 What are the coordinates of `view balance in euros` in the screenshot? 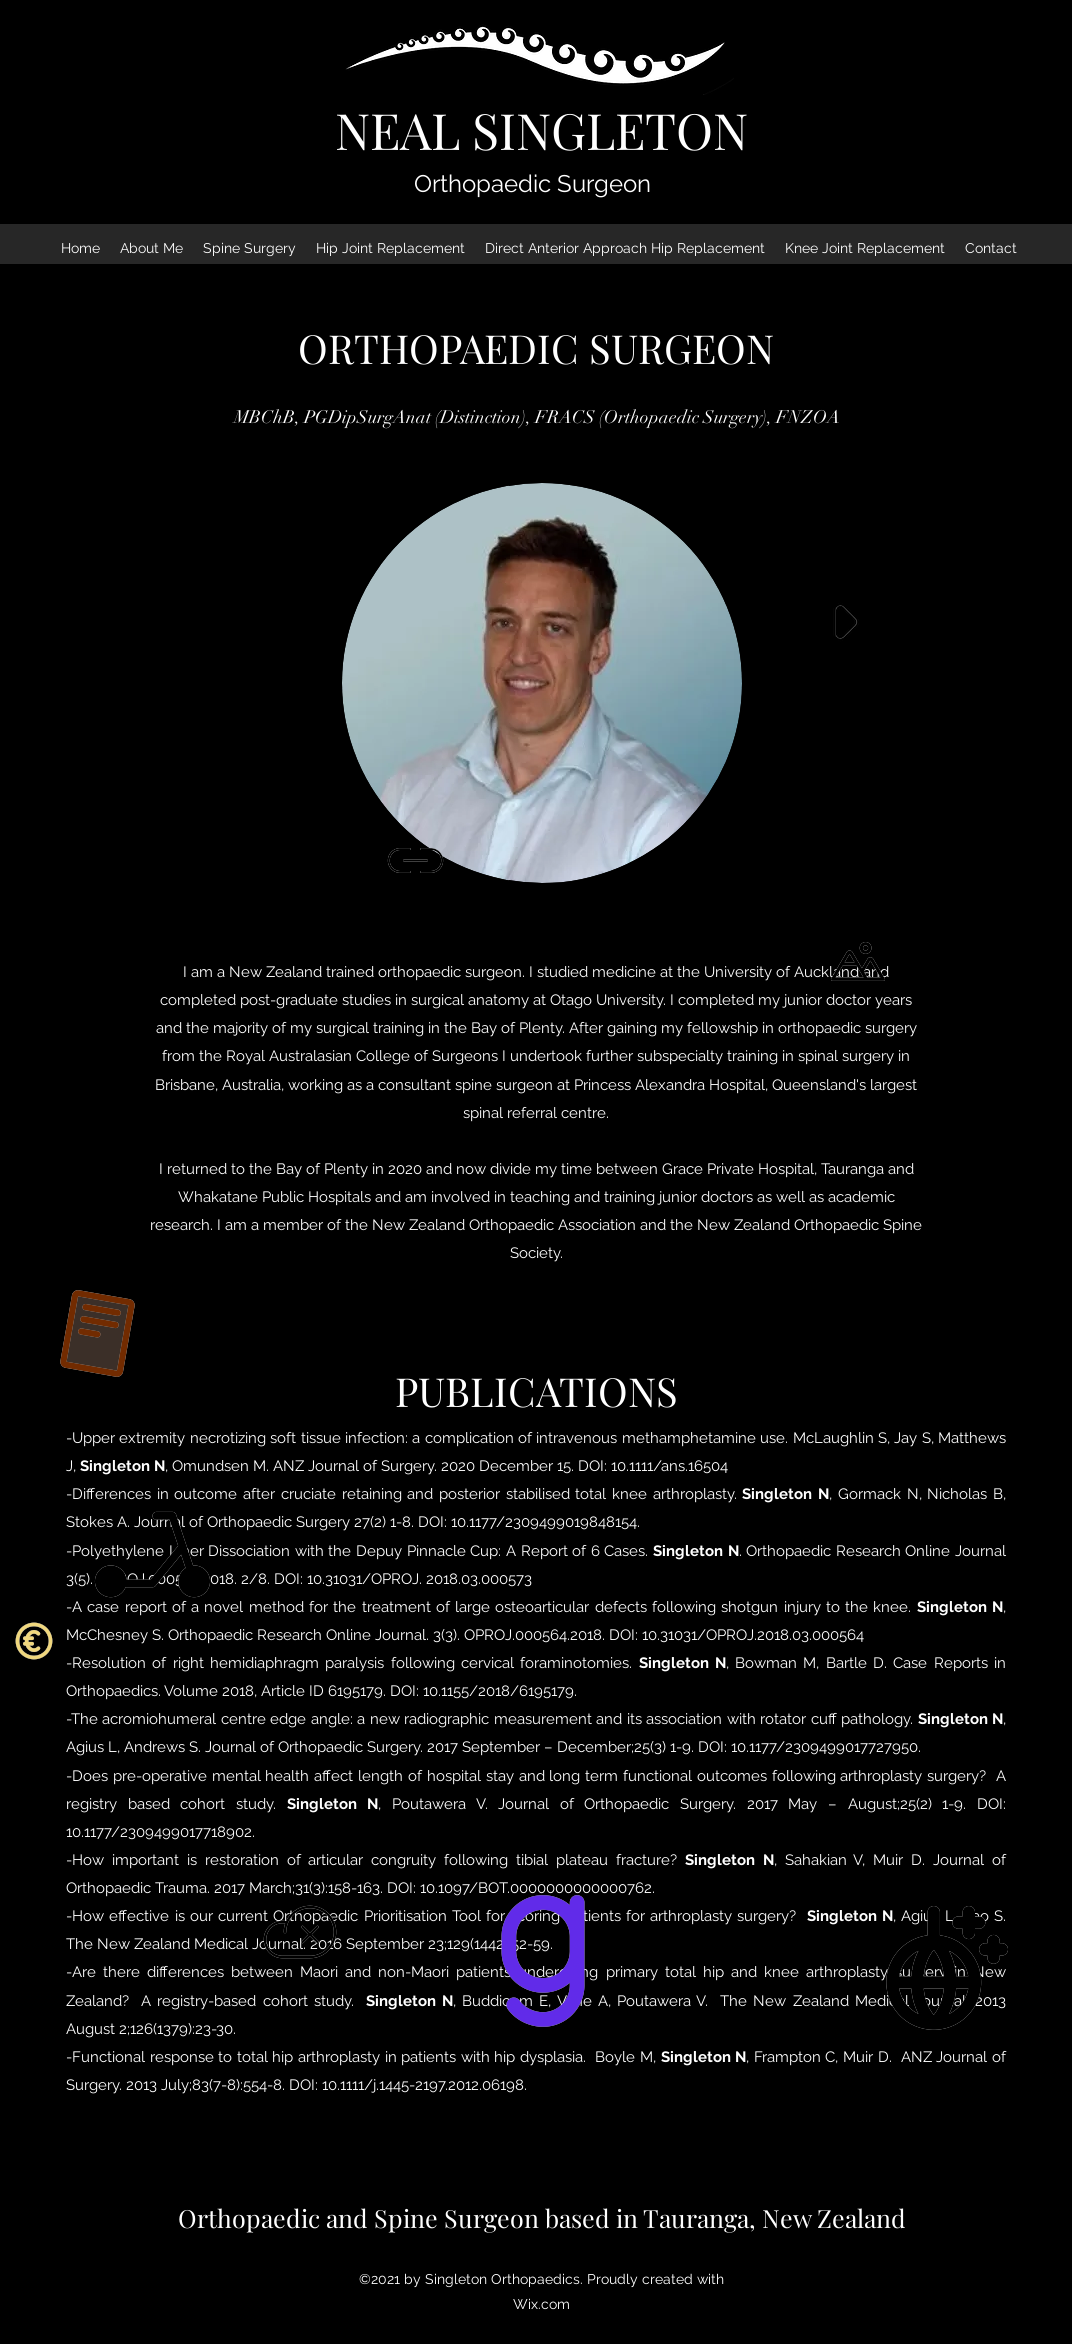 It's located at (34, 1641).